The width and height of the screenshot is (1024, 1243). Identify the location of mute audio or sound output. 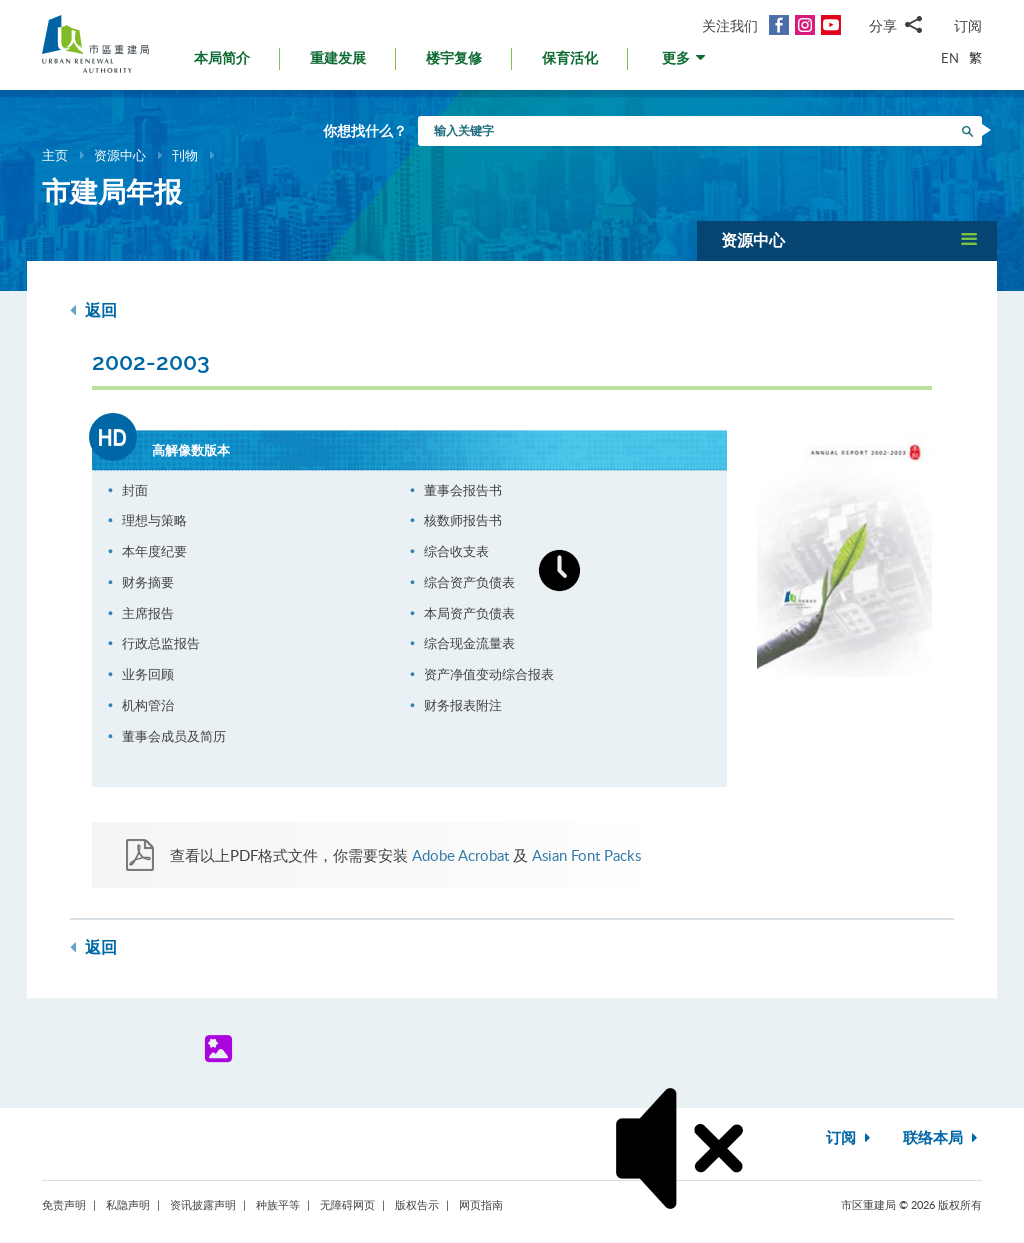
(676, 1148).